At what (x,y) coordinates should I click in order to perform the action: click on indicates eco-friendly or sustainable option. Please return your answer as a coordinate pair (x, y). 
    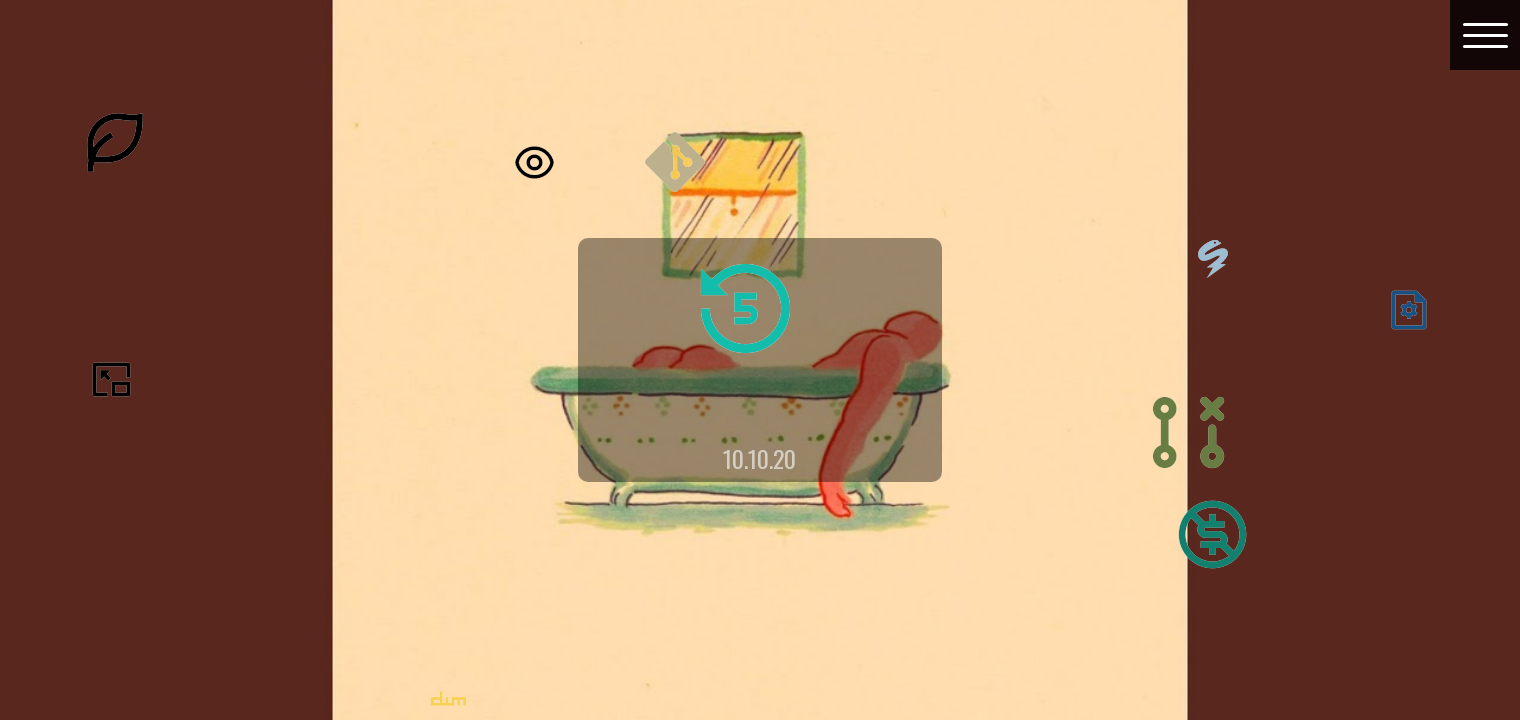
    Looking at the image, I should click on (115, 141).